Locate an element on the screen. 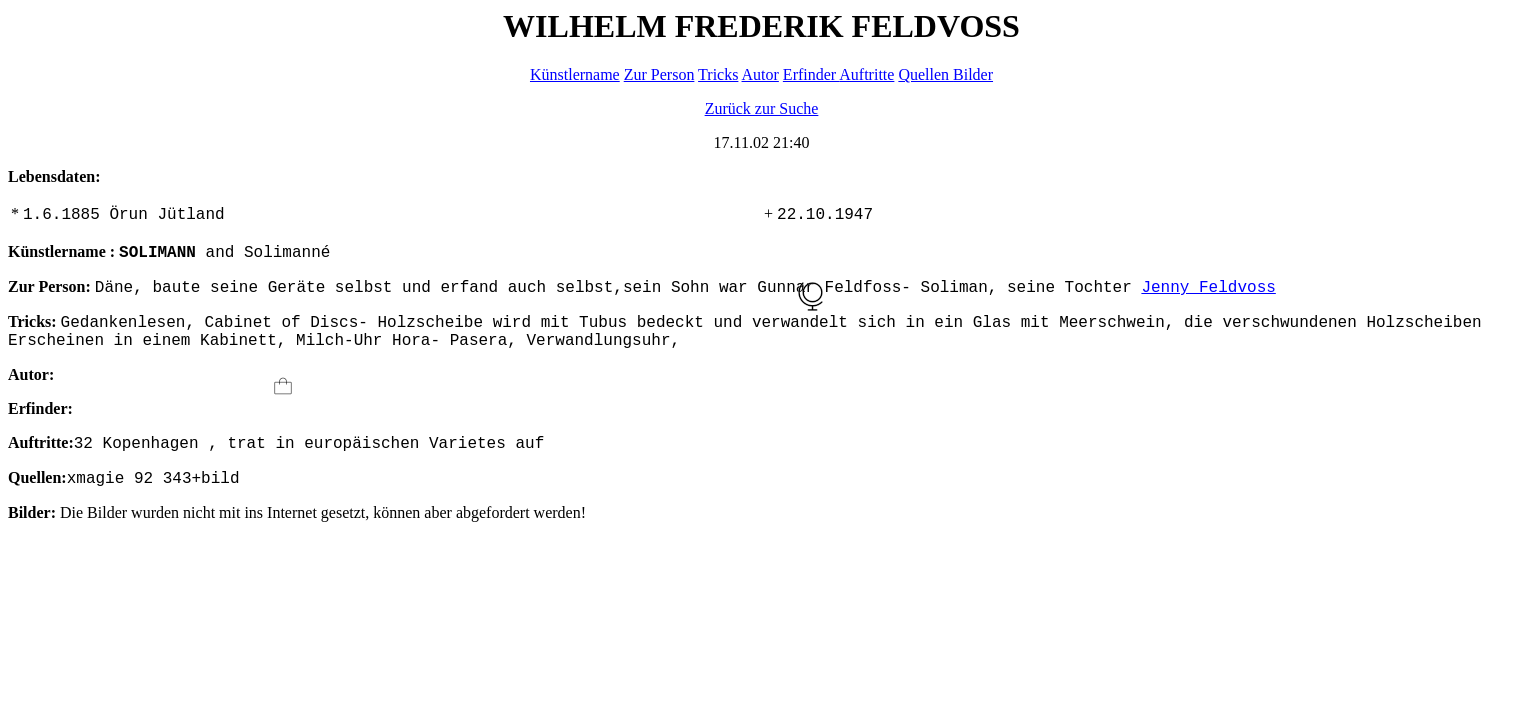  access global or international settings is located at coordinates (811, 295).